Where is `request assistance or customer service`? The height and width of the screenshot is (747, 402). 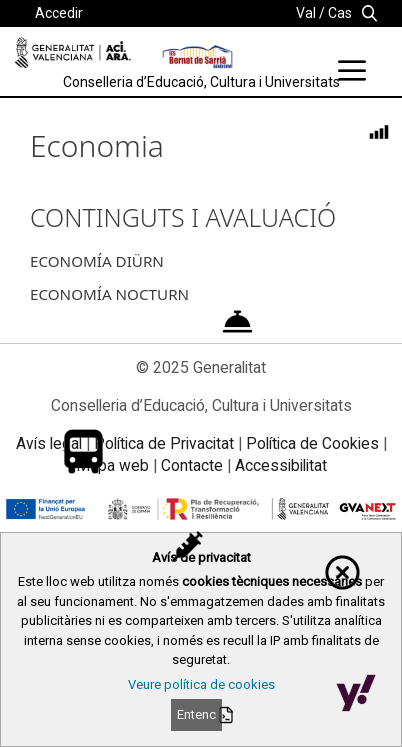 request assistance or customer service is located at coordinates (237, 321).